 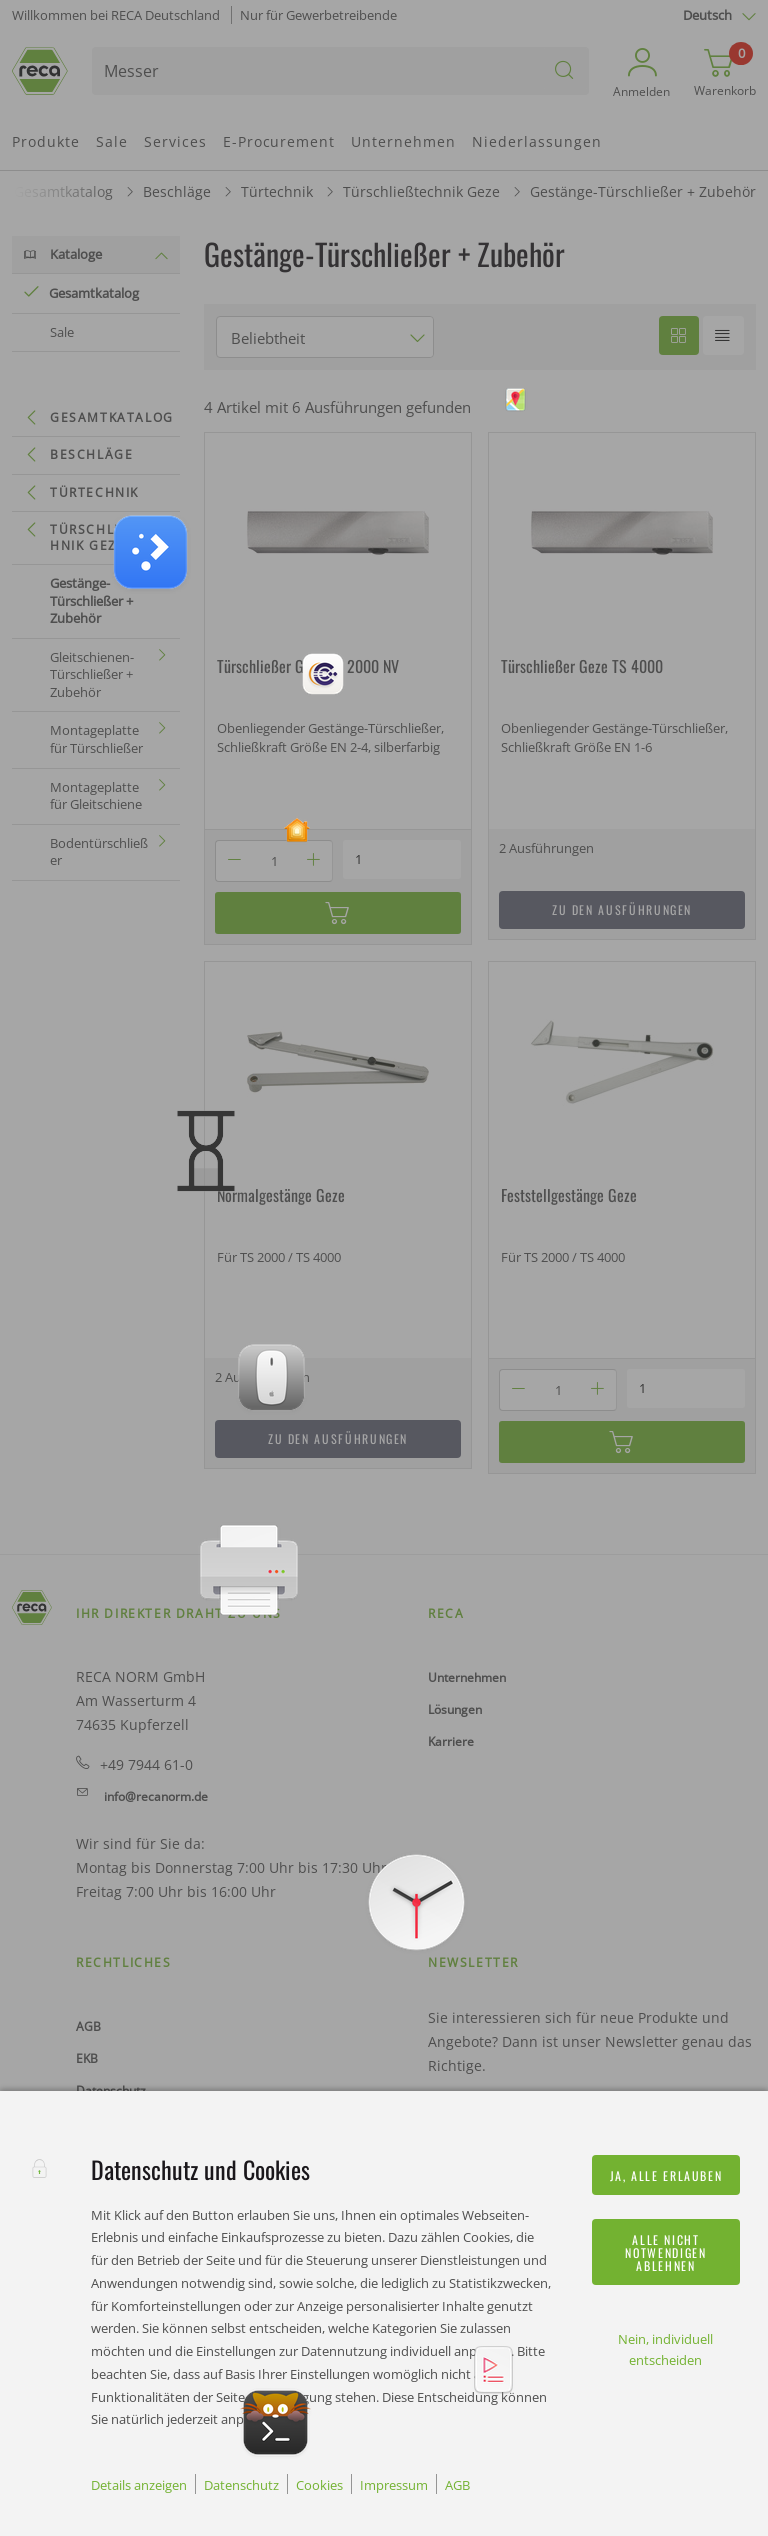 What do you see at coordinates (493, 2369) in the screenshot?
I see `an mpegurl audio playlist file` at bounding box center [493, 2369].